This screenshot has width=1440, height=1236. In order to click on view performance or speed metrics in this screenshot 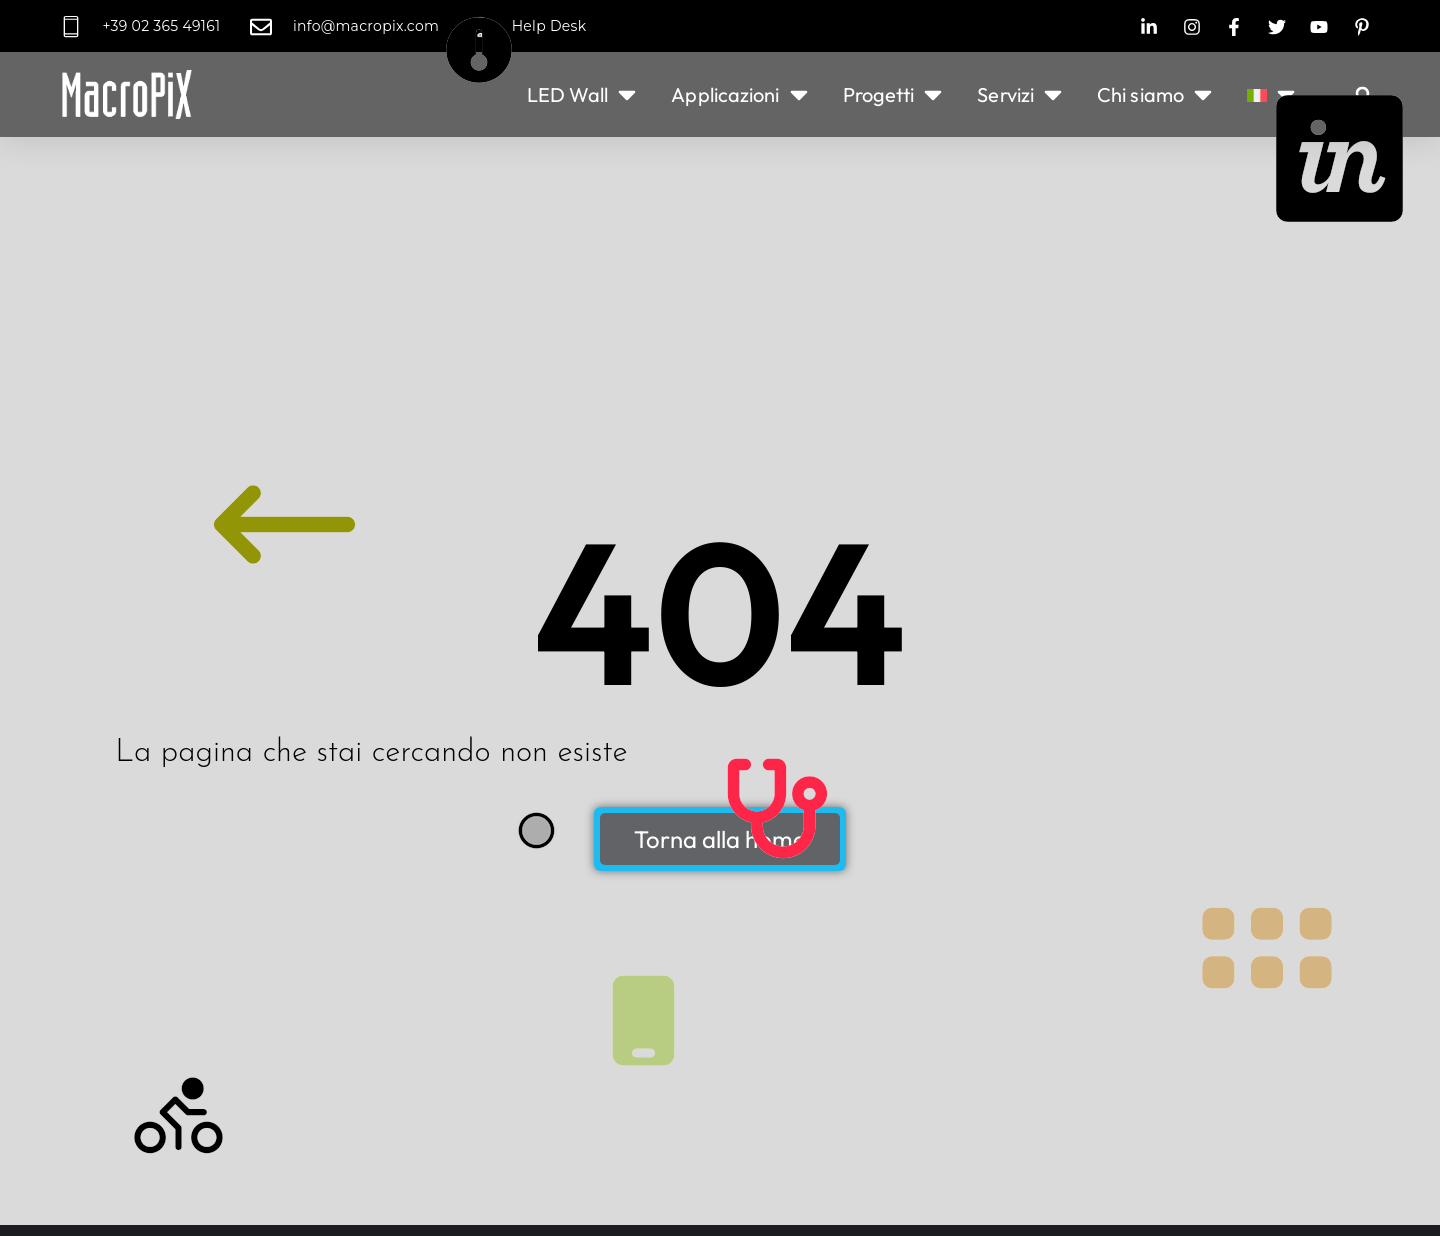, I will do `click(479, 50)`.